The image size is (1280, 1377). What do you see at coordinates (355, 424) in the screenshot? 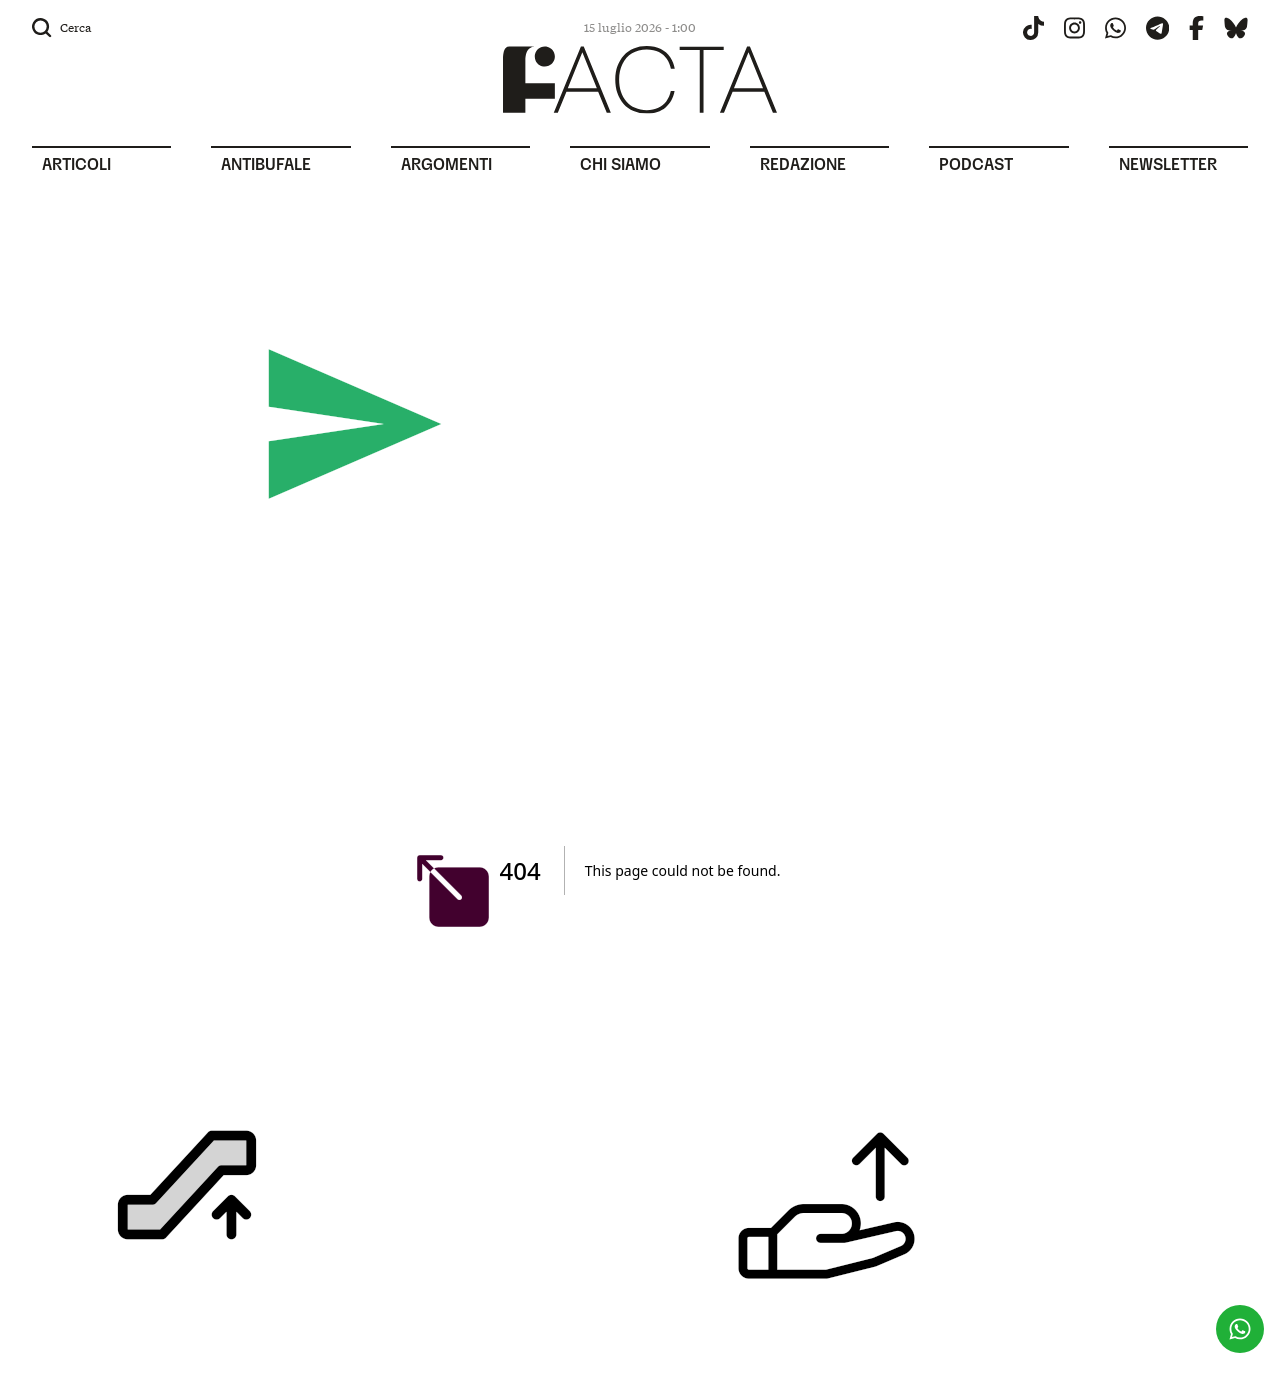
I see `send a message` at bounding box center [355, 424].